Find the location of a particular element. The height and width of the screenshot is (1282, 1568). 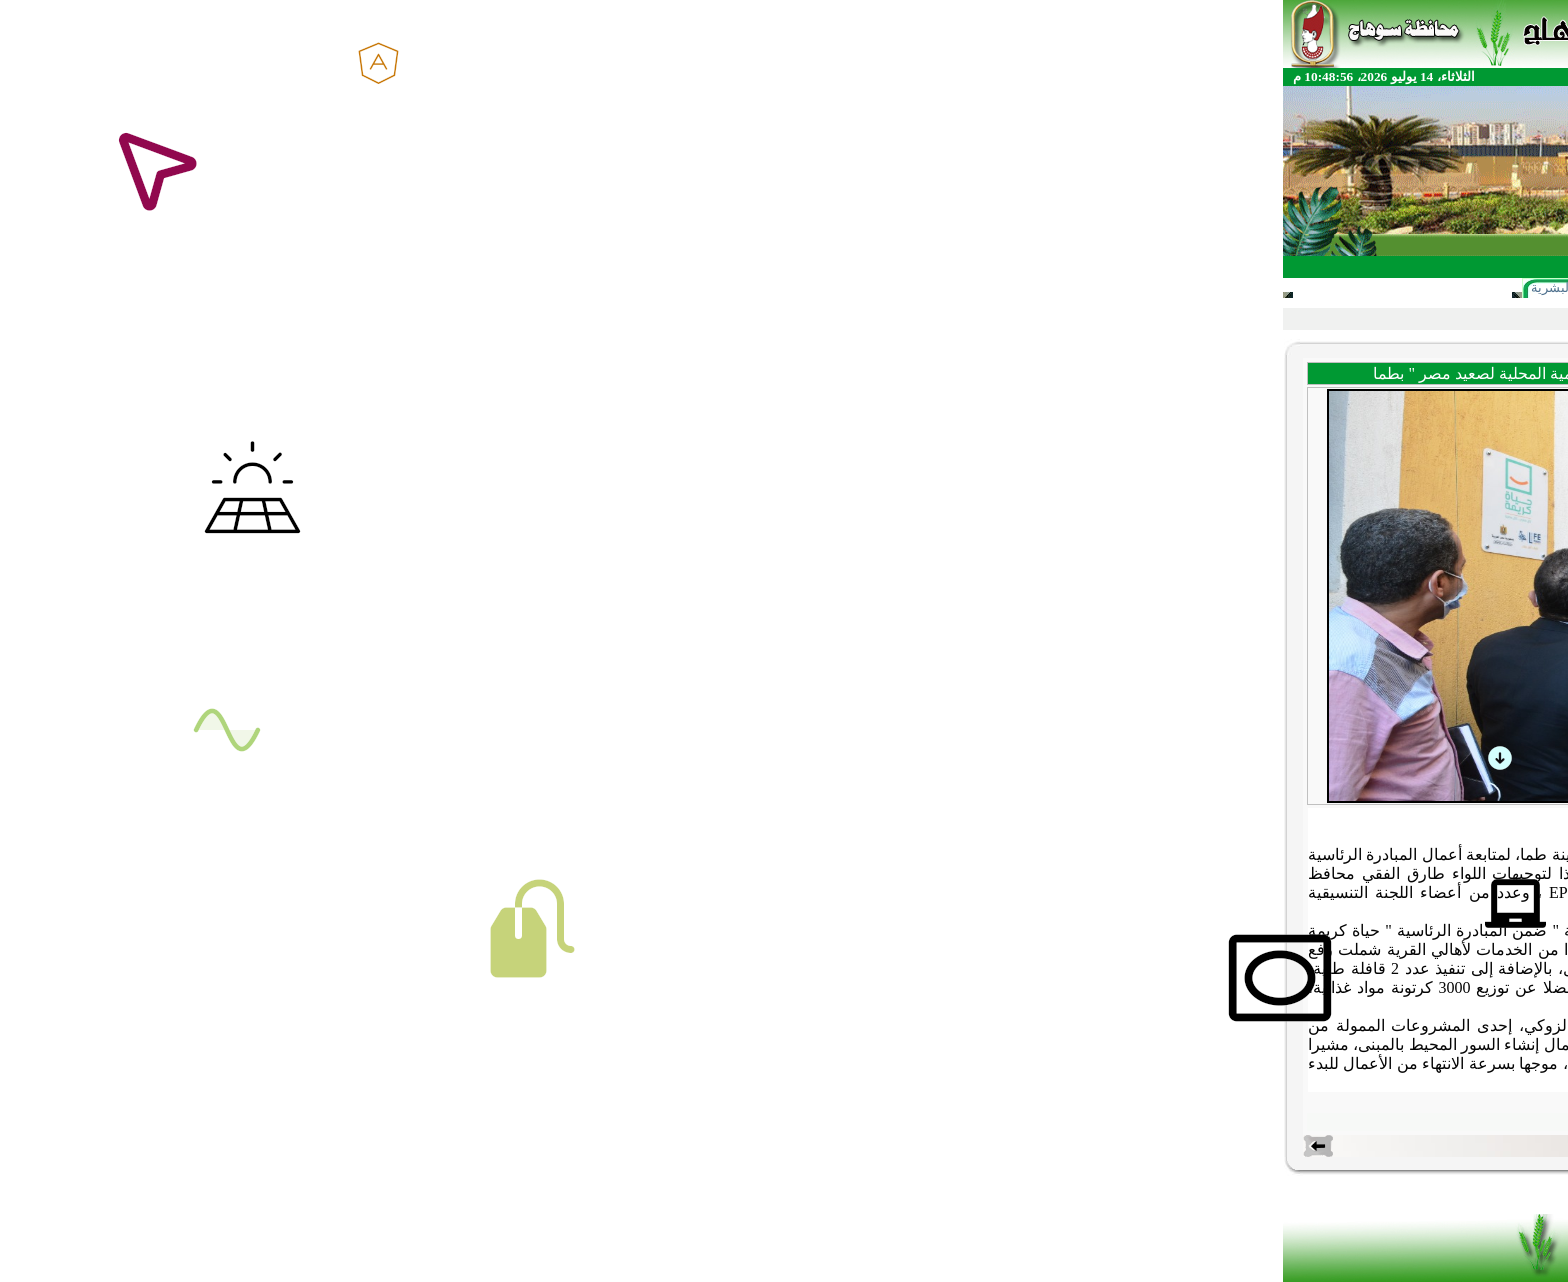

download a file or content is located at coordinates (1500, 758).